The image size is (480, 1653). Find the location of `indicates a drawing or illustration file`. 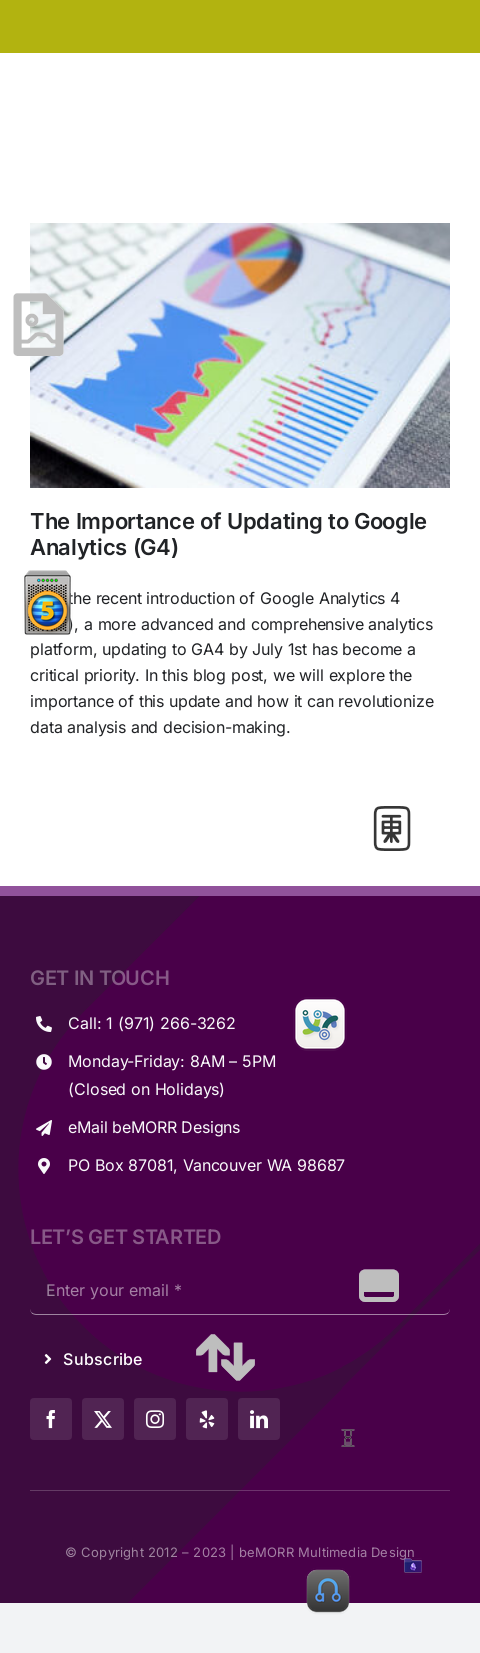

indicates a drawing or illustration file is located at coordinates (38, 322).